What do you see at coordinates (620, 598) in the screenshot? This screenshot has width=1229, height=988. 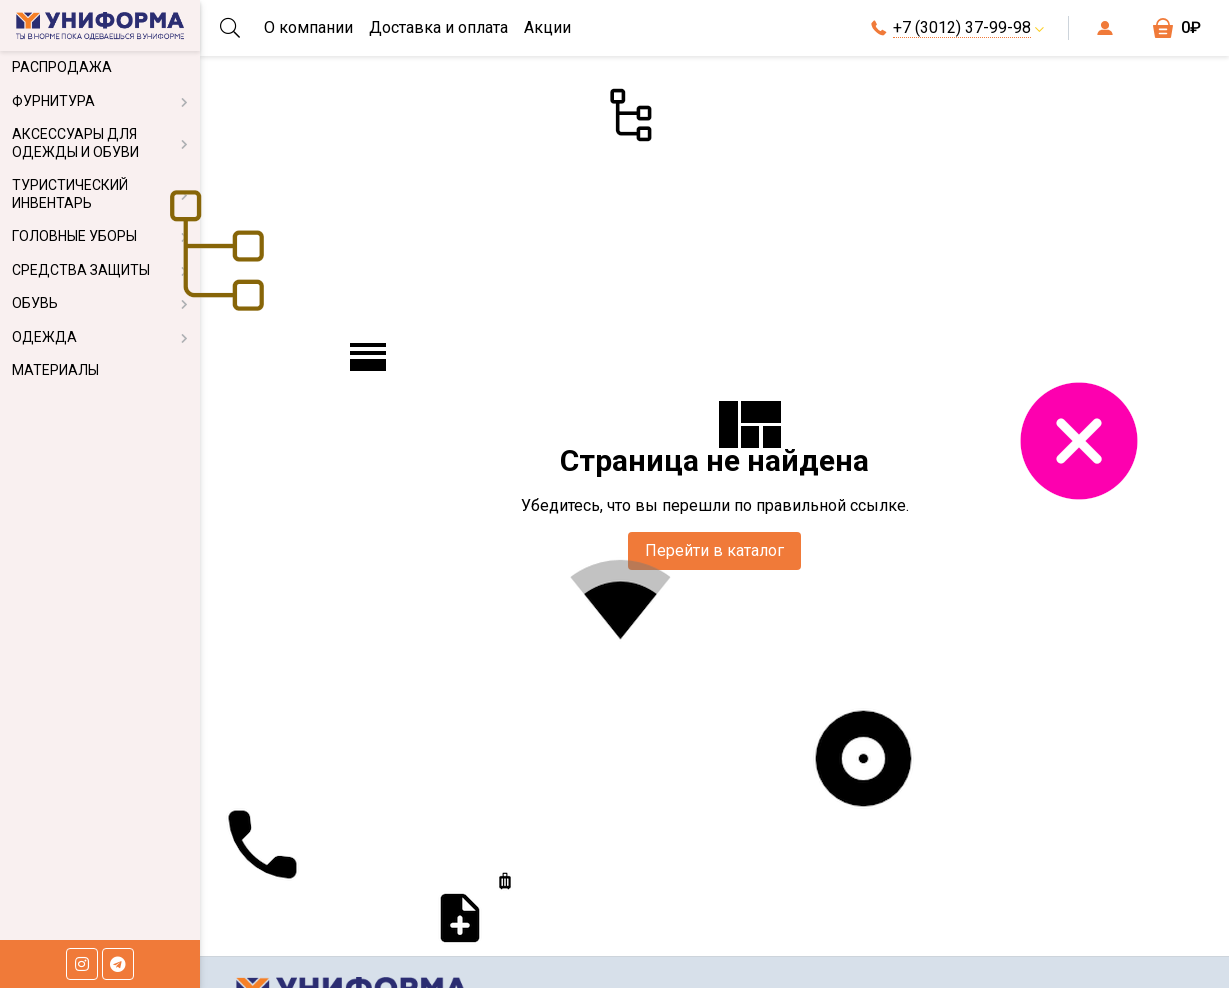 I see `indicates active wifi connection` at bounding box center [620, 598].